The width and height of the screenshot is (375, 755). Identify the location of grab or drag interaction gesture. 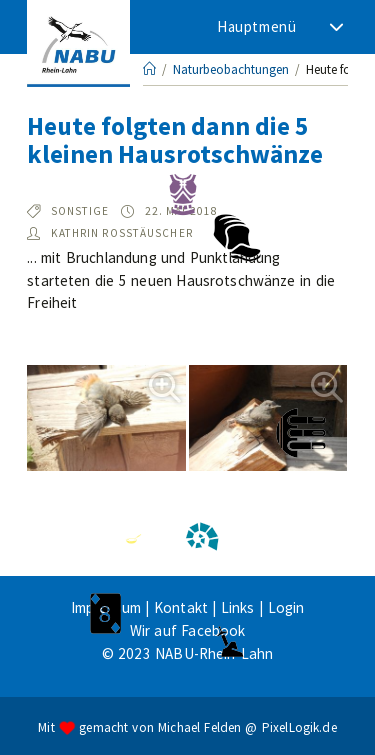
(301, 433).